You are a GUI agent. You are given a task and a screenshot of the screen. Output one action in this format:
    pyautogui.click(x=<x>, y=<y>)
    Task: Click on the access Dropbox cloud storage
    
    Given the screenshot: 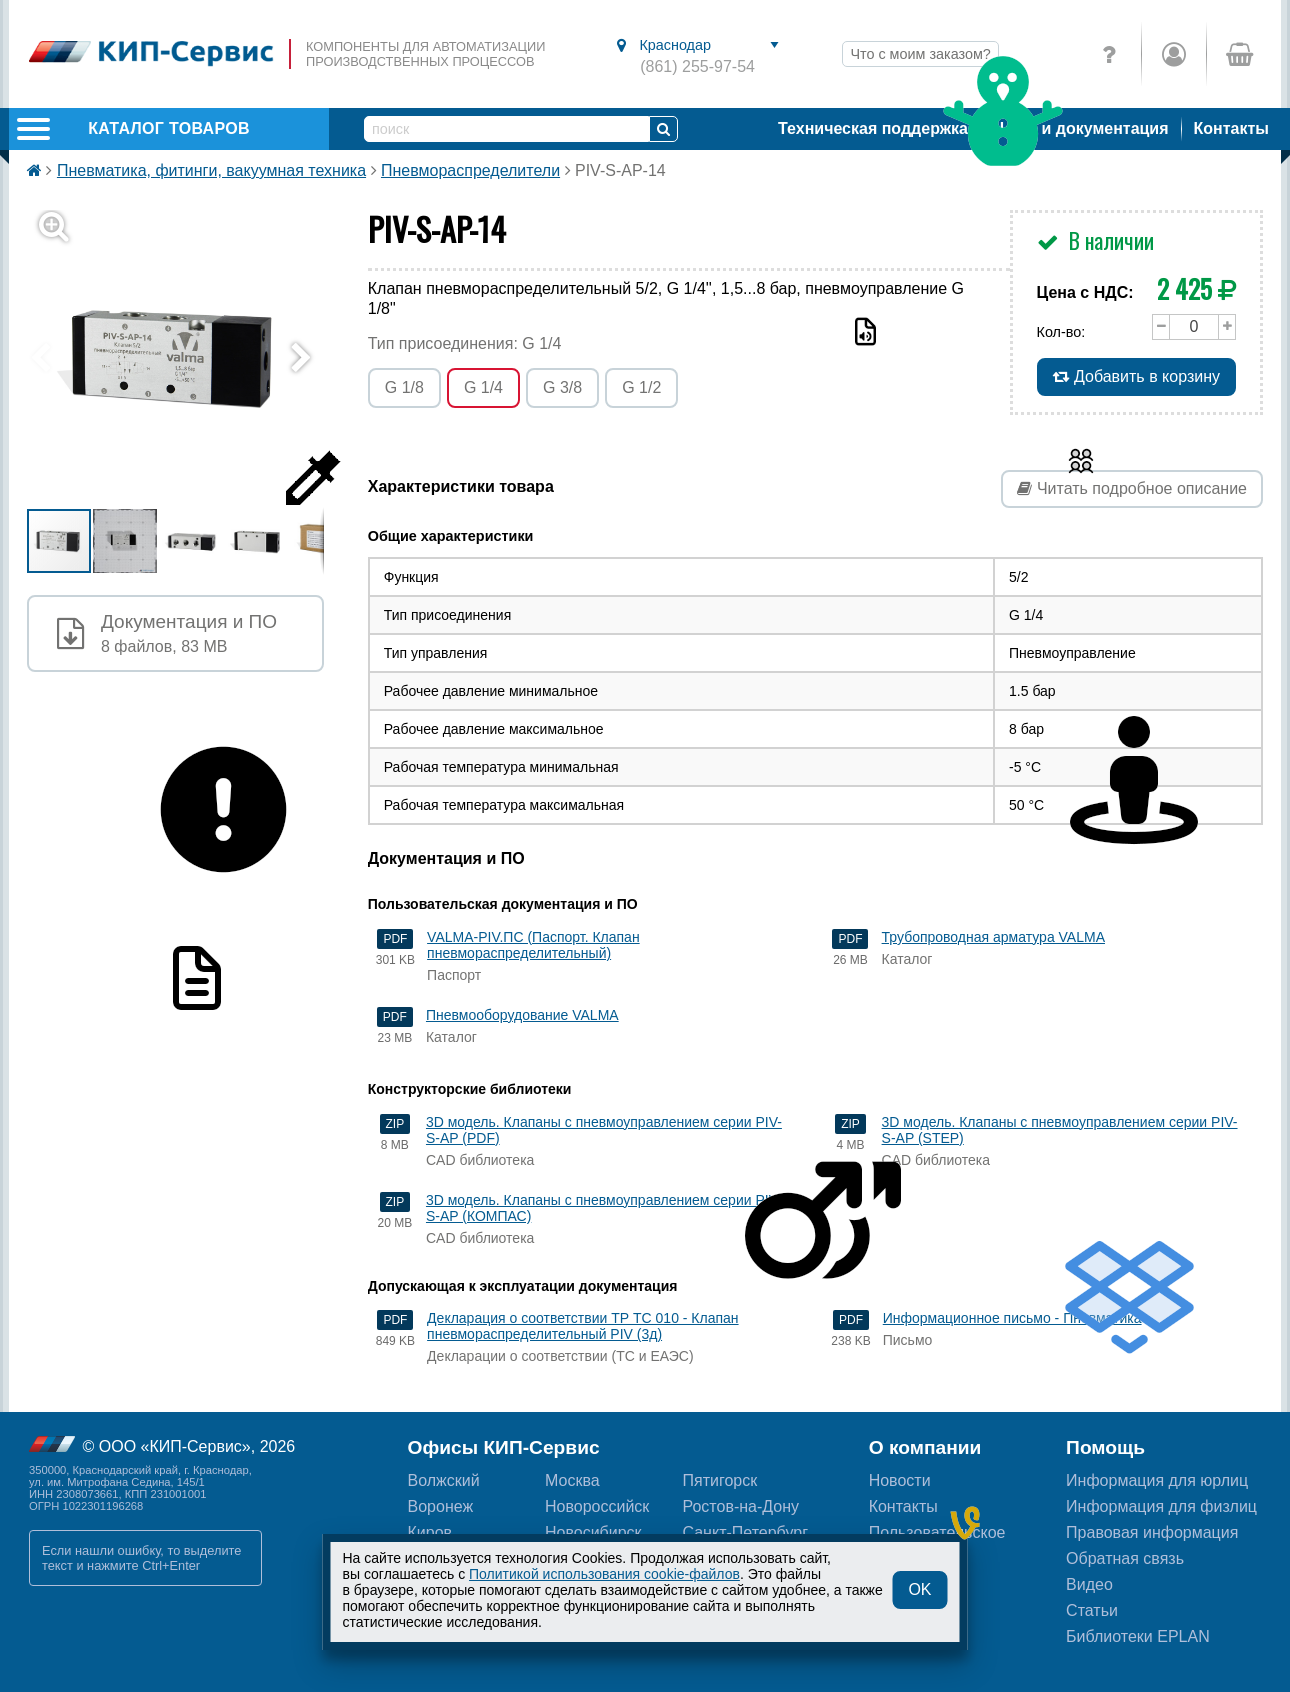 What is the action you would take?
    pyautogui.click(x=1129, y=1291)
    